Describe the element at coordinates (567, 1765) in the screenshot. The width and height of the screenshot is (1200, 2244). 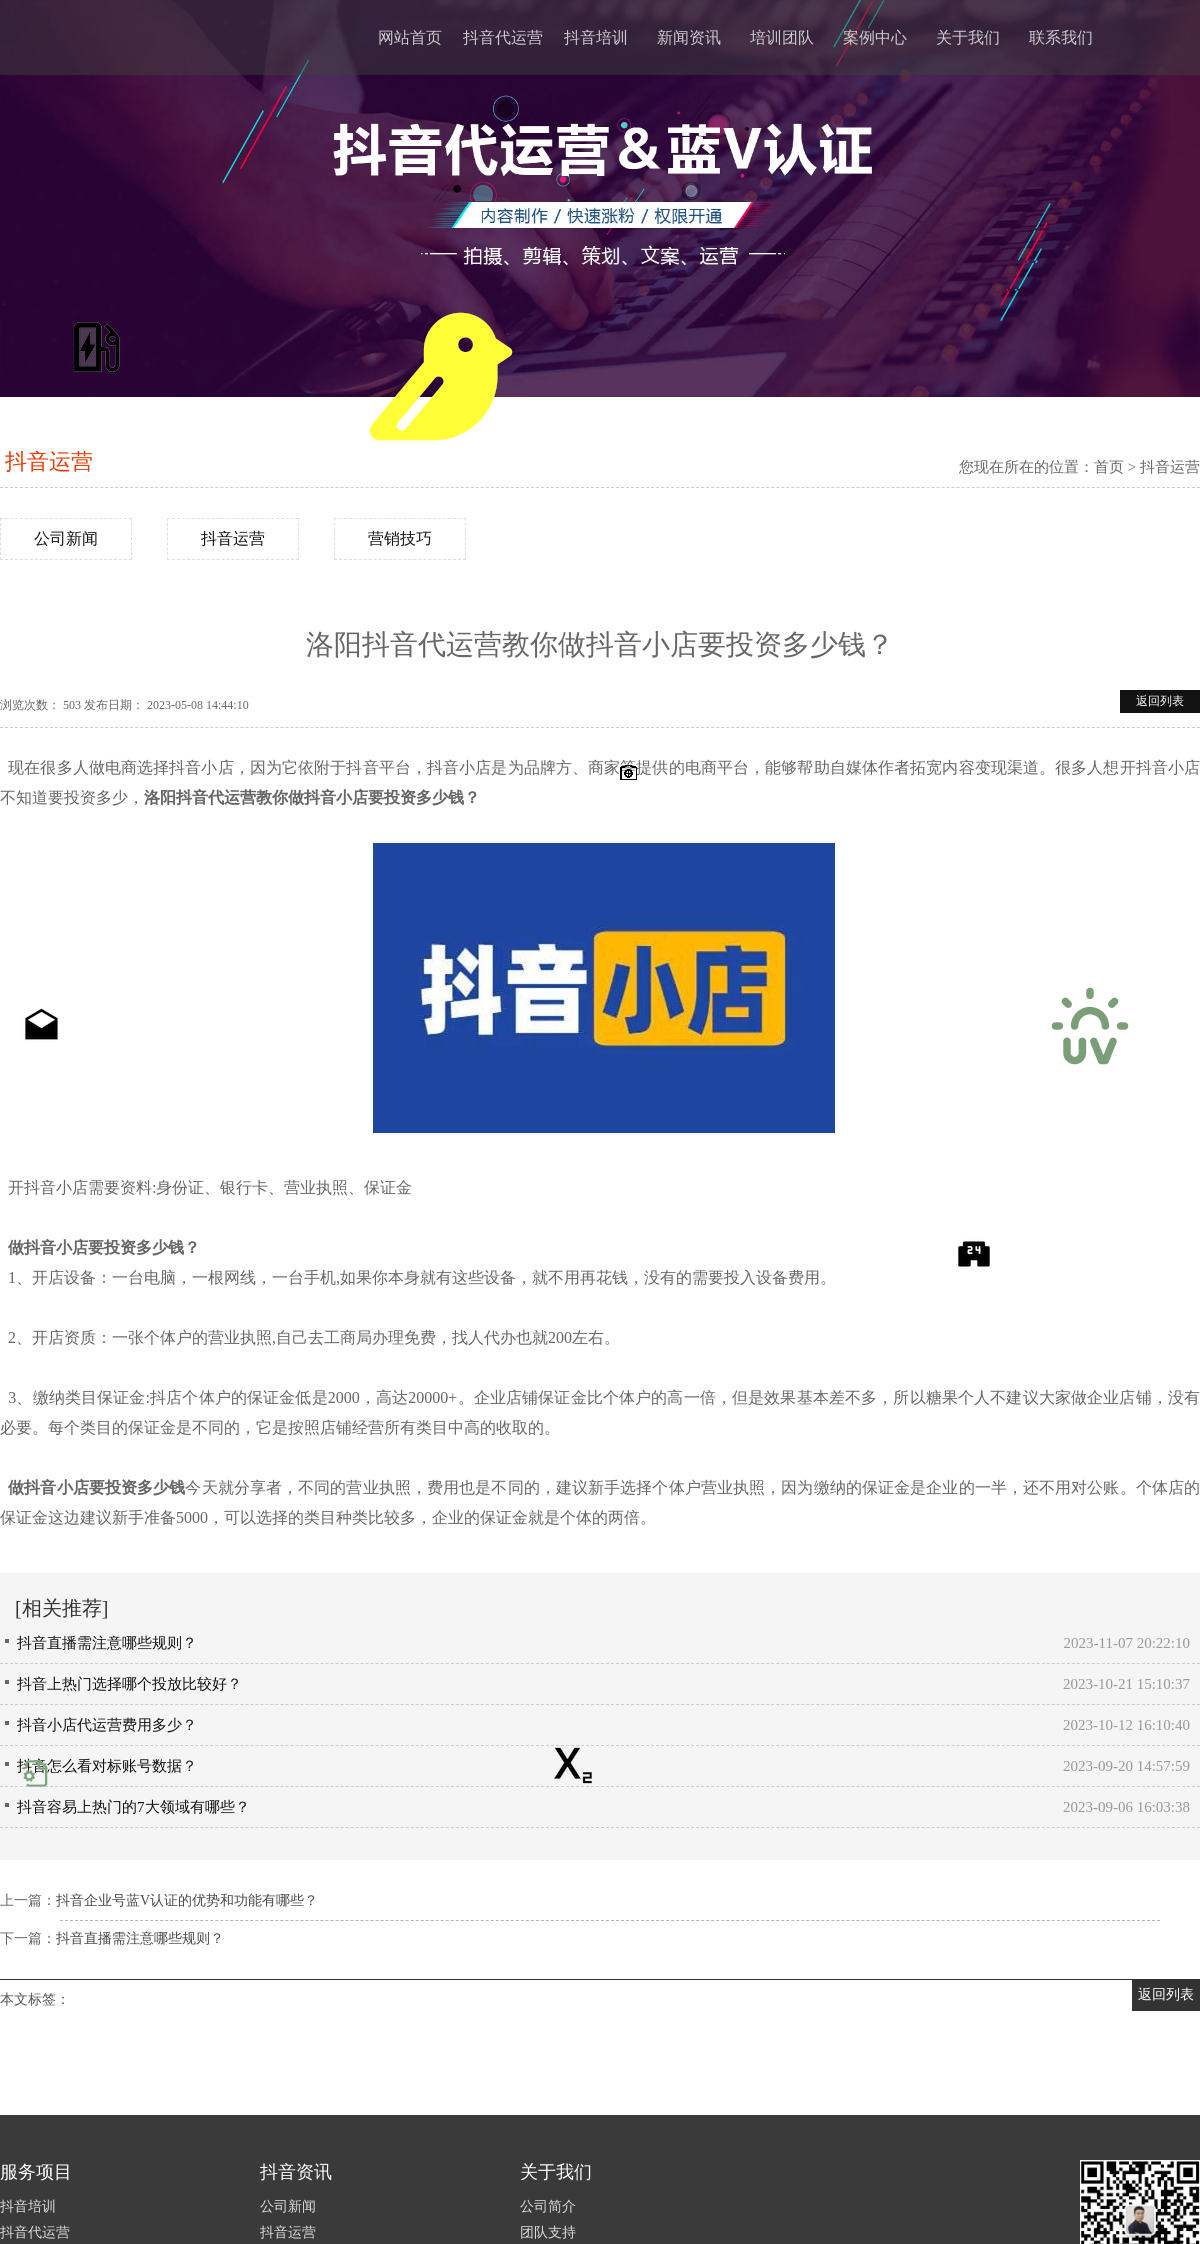
I see `format text as subscript` at that location.